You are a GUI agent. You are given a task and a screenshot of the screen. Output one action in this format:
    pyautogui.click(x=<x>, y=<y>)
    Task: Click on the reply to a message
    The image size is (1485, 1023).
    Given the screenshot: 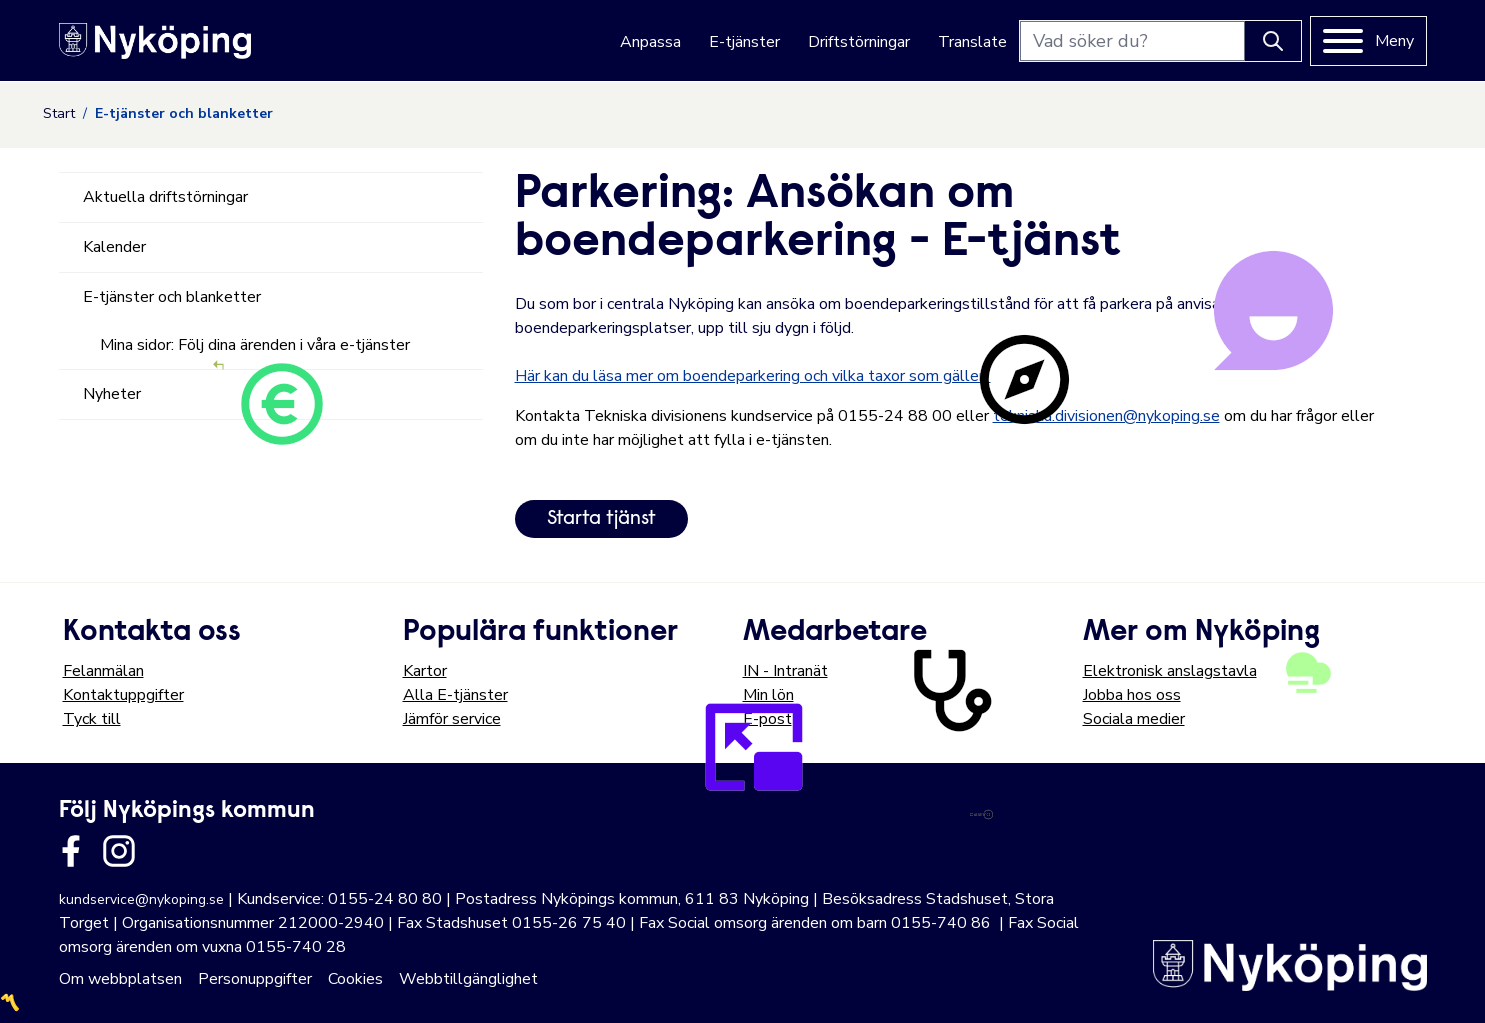 What is the action you would take?
    pyautogui.click(x=219, y=365)
    